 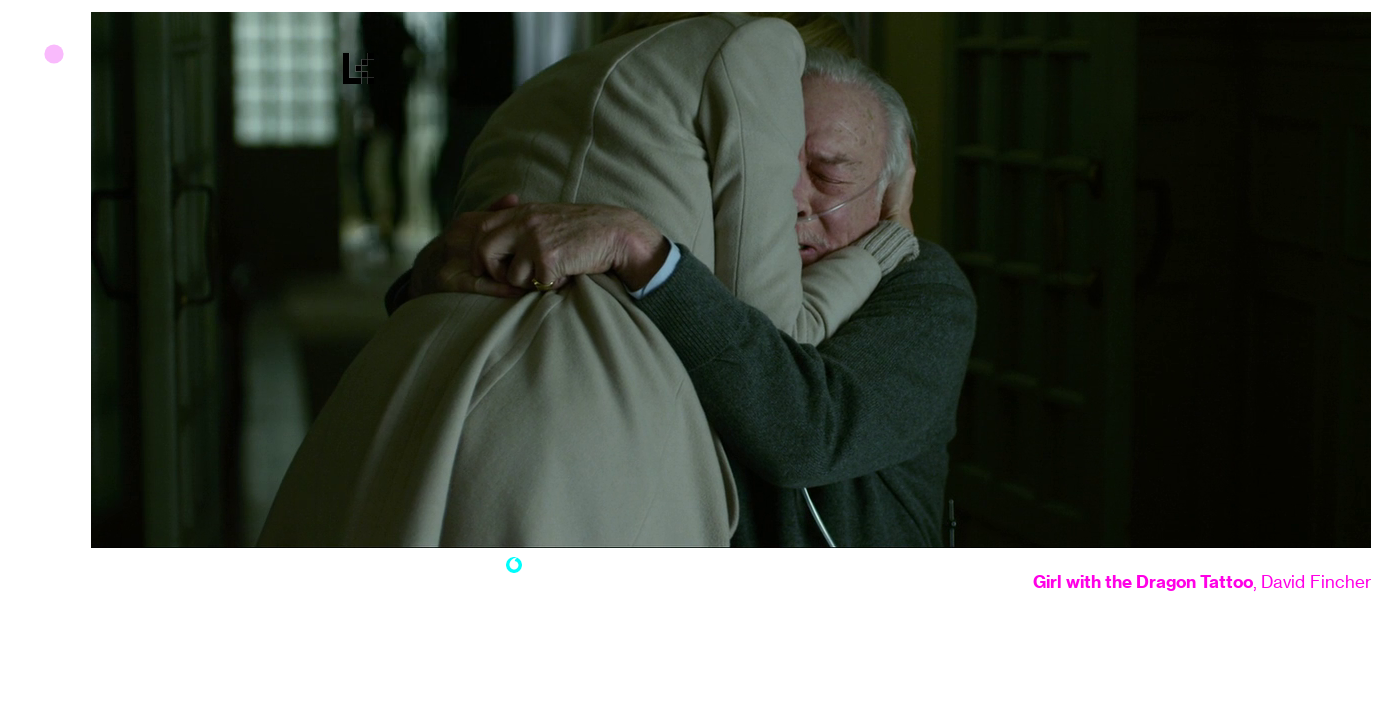 I want to click on livekit logo - real-time audio/video platform branding, so click(x=358, y=68).